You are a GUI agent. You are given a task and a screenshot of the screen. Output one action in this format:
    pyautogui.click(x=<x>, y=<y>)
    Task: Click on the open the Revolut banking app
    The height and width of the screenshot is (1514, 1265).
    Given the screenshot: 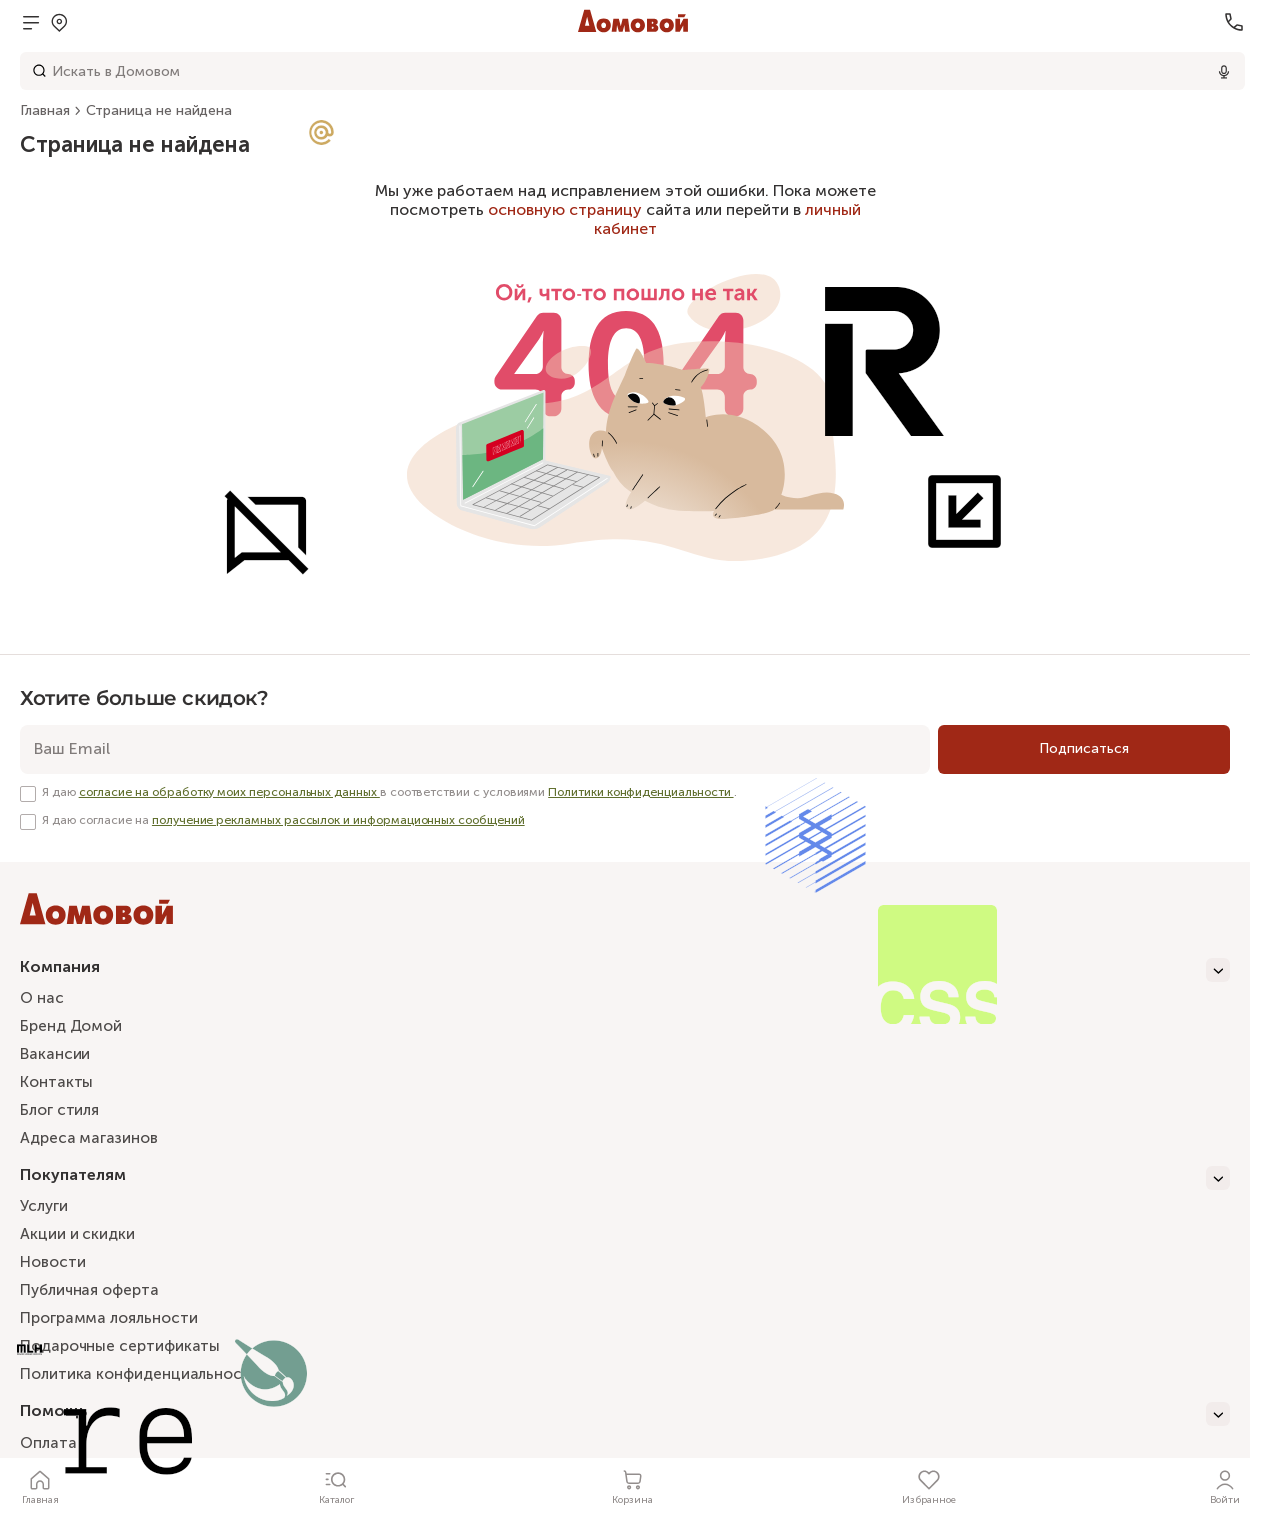 What is the action you would take?
    pyautogui.click(x=884, y=361)
    